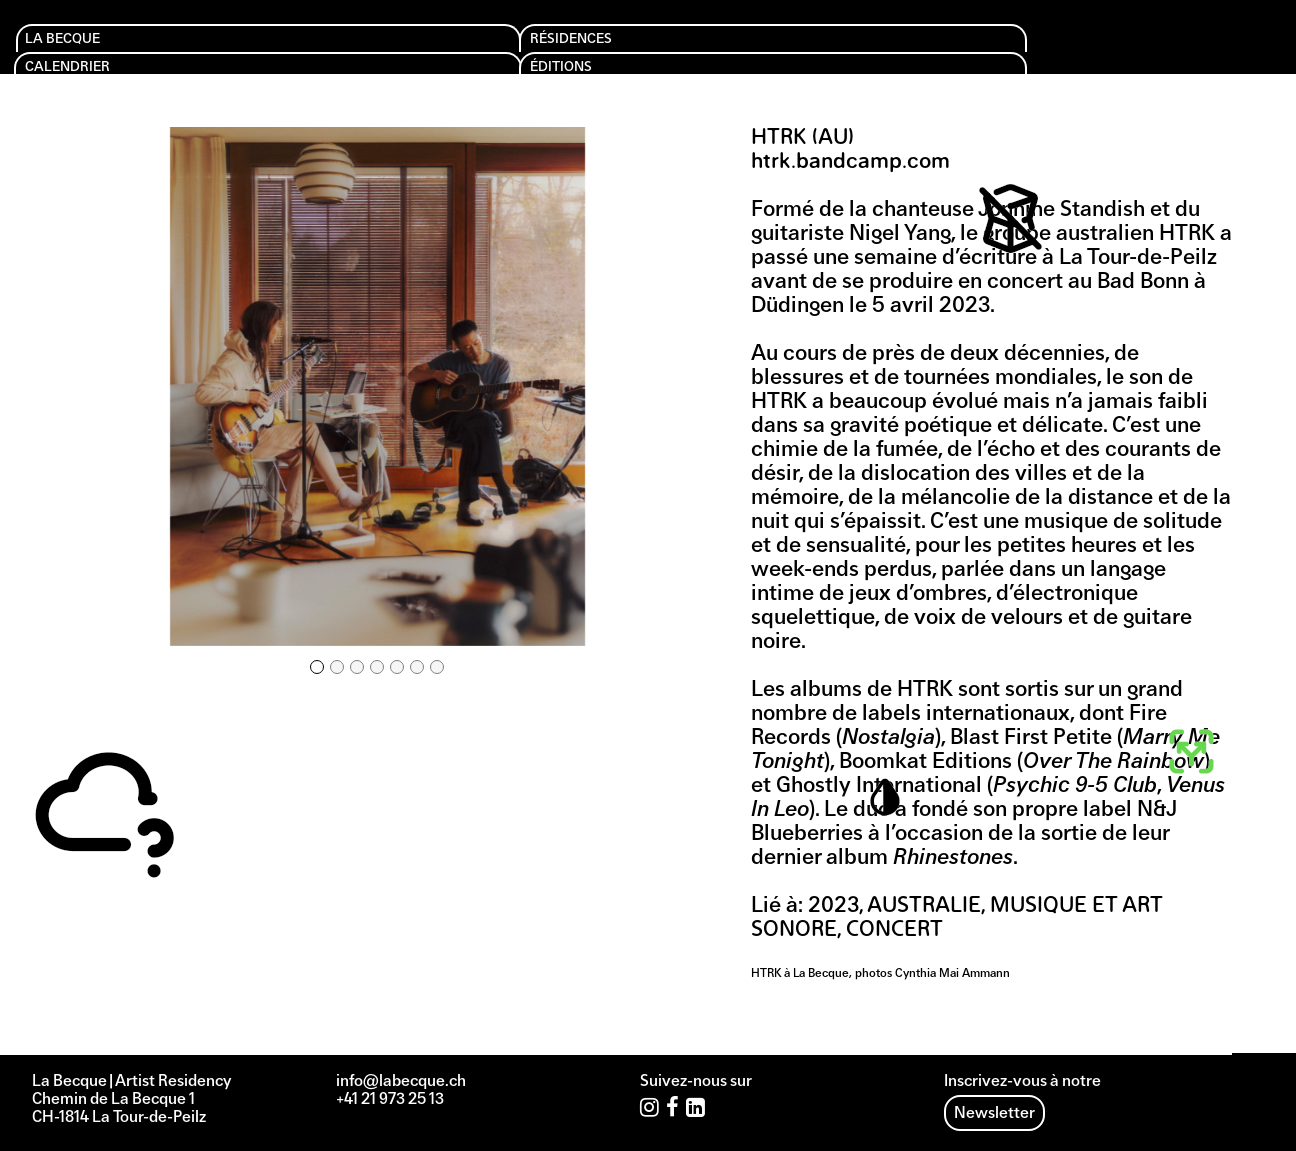 This screenshot has height=1151, width=1296. I want to click on cloud storage help or support, so click(108, 805).